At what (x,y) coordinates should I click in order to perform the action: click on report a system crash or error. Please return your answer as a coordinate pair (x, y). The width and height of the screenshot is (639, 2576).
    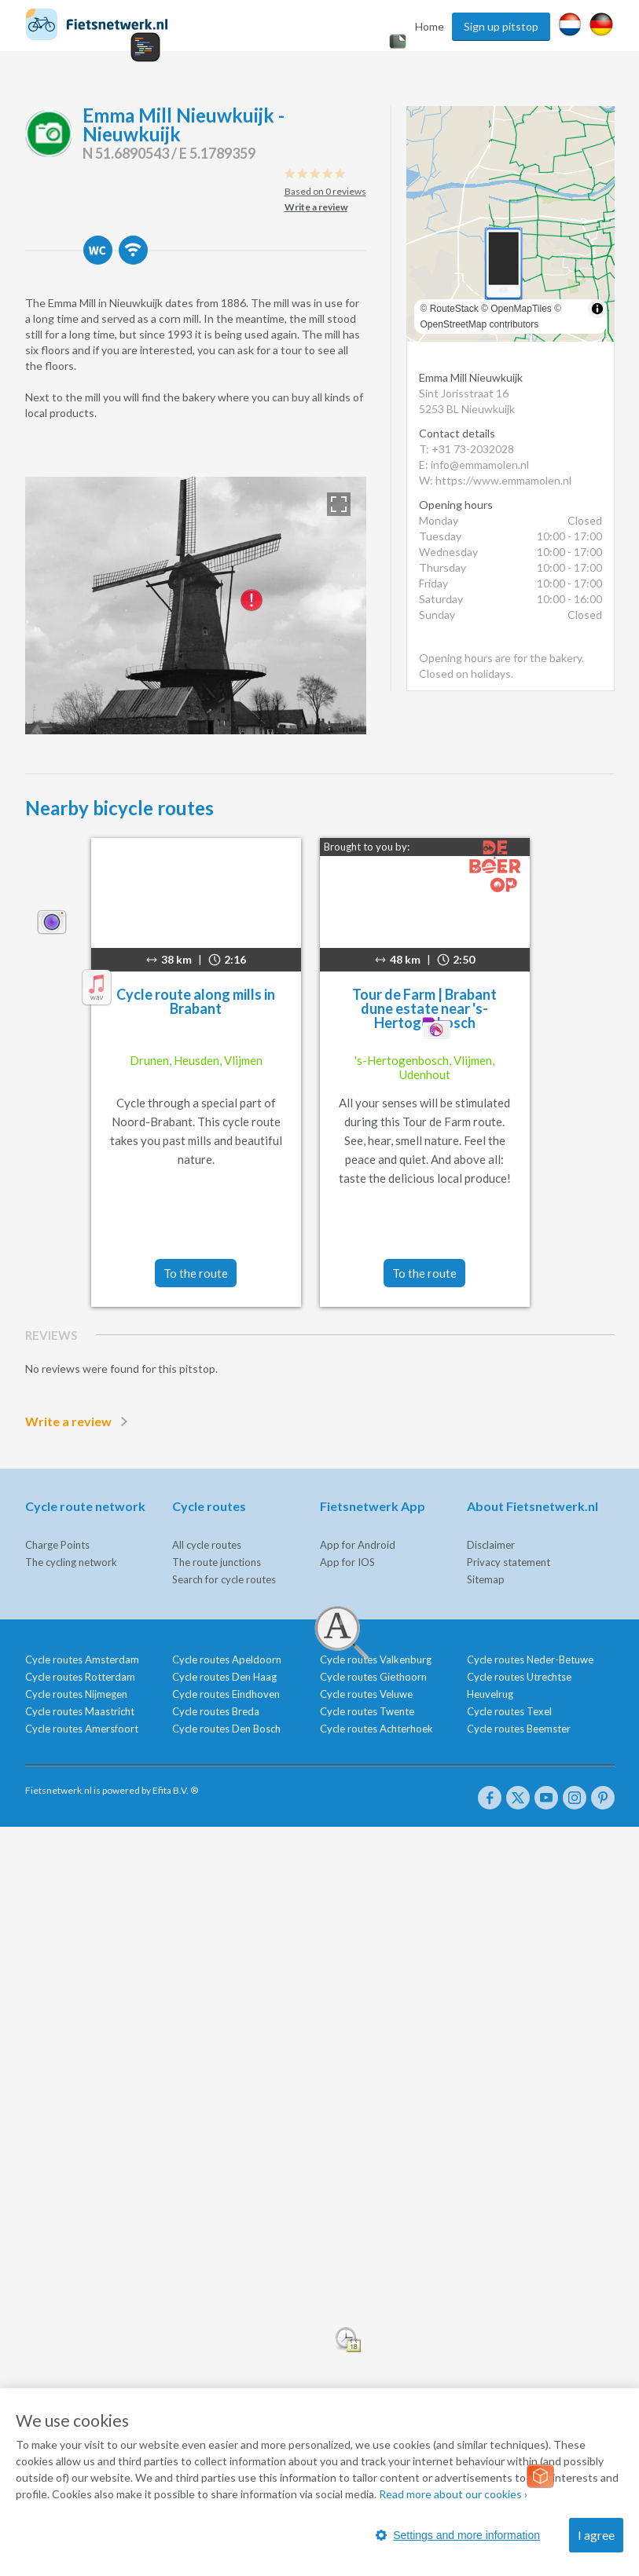
    Looking at the image, I should click on (252, 600).